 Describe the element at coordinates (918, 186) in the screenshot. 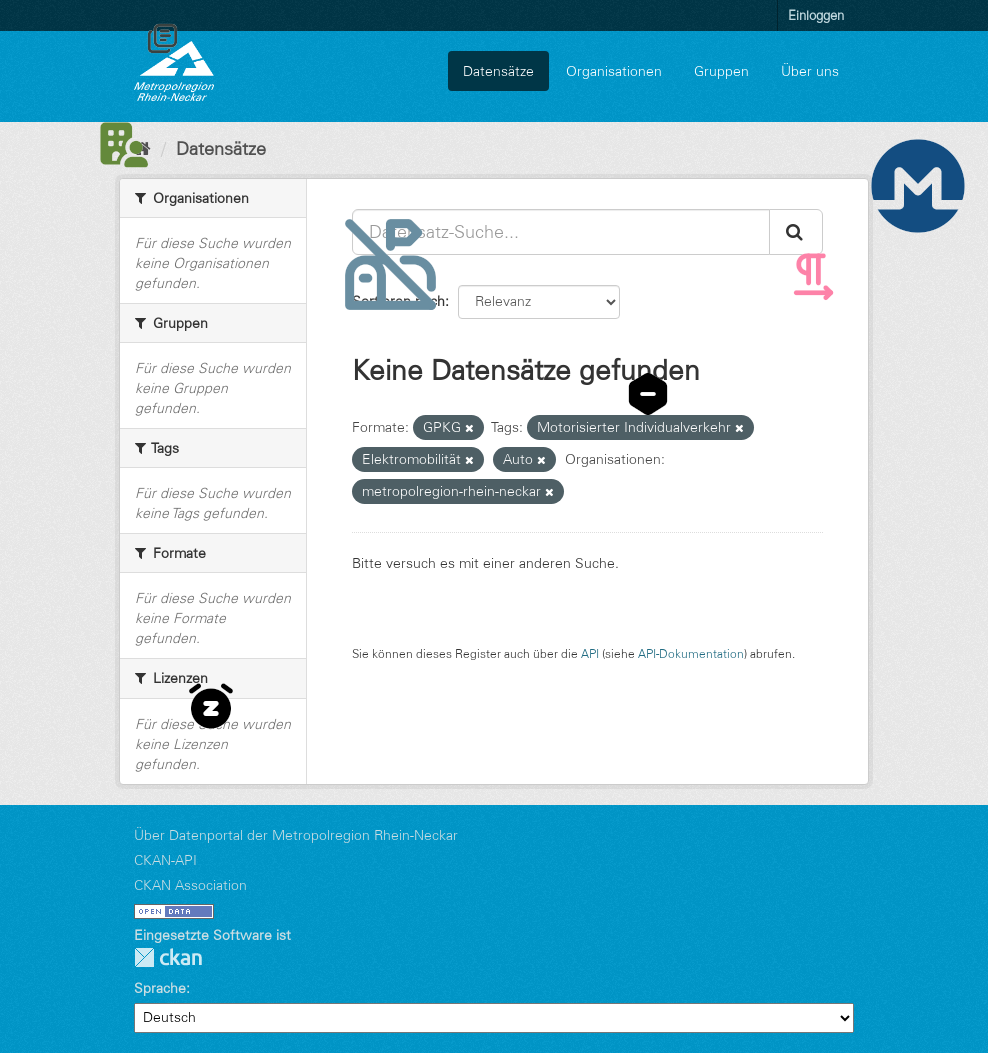

I see `view monero cryptocurrency balance` at that location.